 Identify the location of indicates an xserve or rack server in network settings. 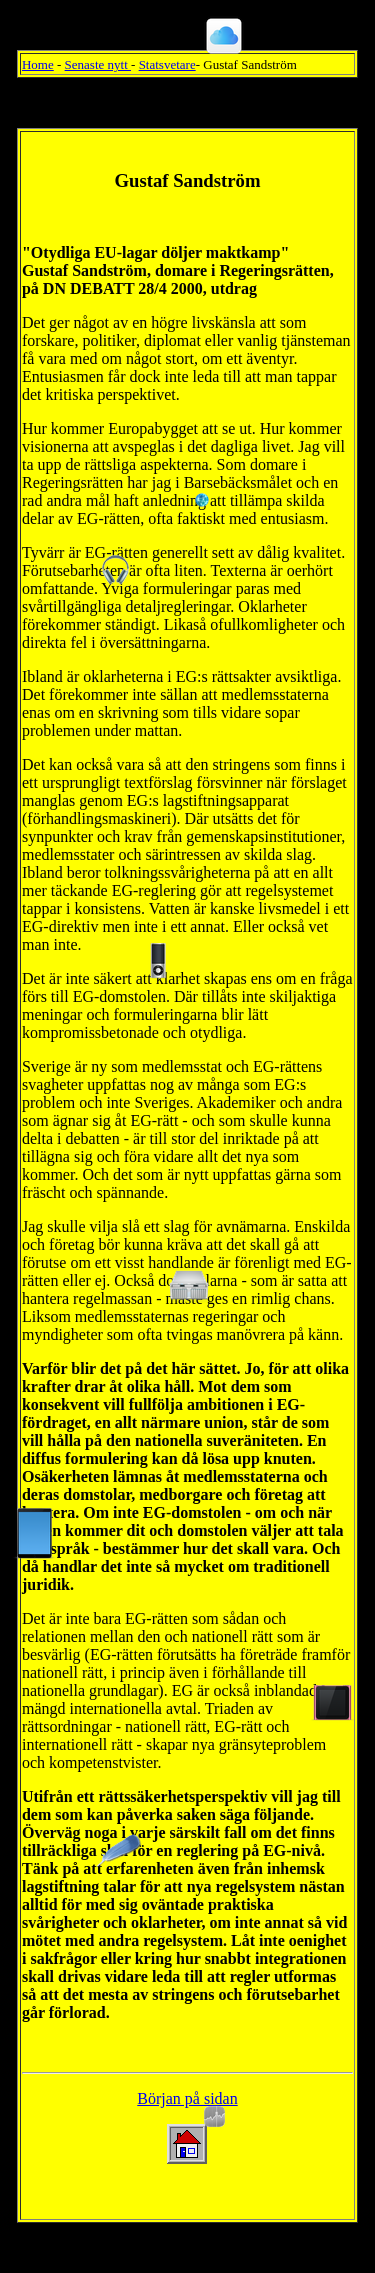
(189, 1284).